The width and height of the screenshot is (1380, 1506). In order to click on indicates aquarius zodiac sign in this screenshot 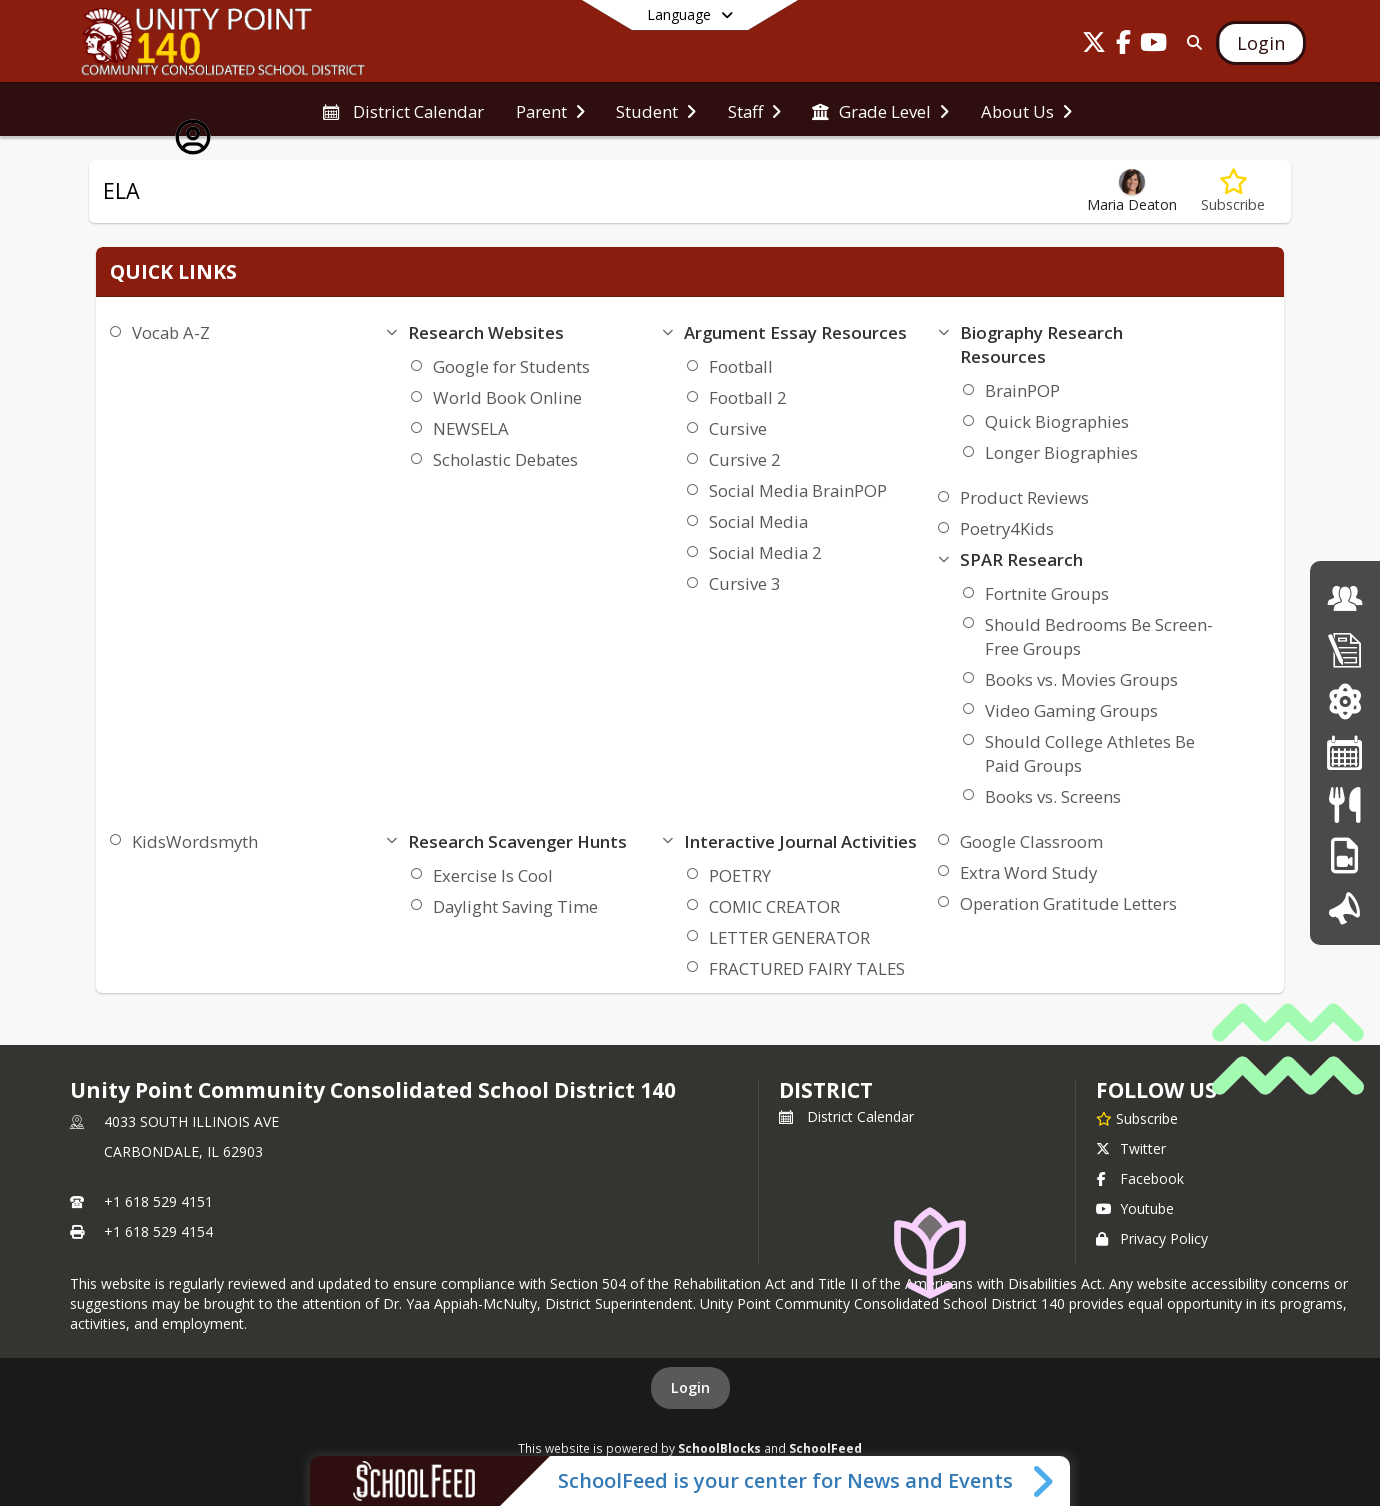, I will do `click(1288, 1049)`.